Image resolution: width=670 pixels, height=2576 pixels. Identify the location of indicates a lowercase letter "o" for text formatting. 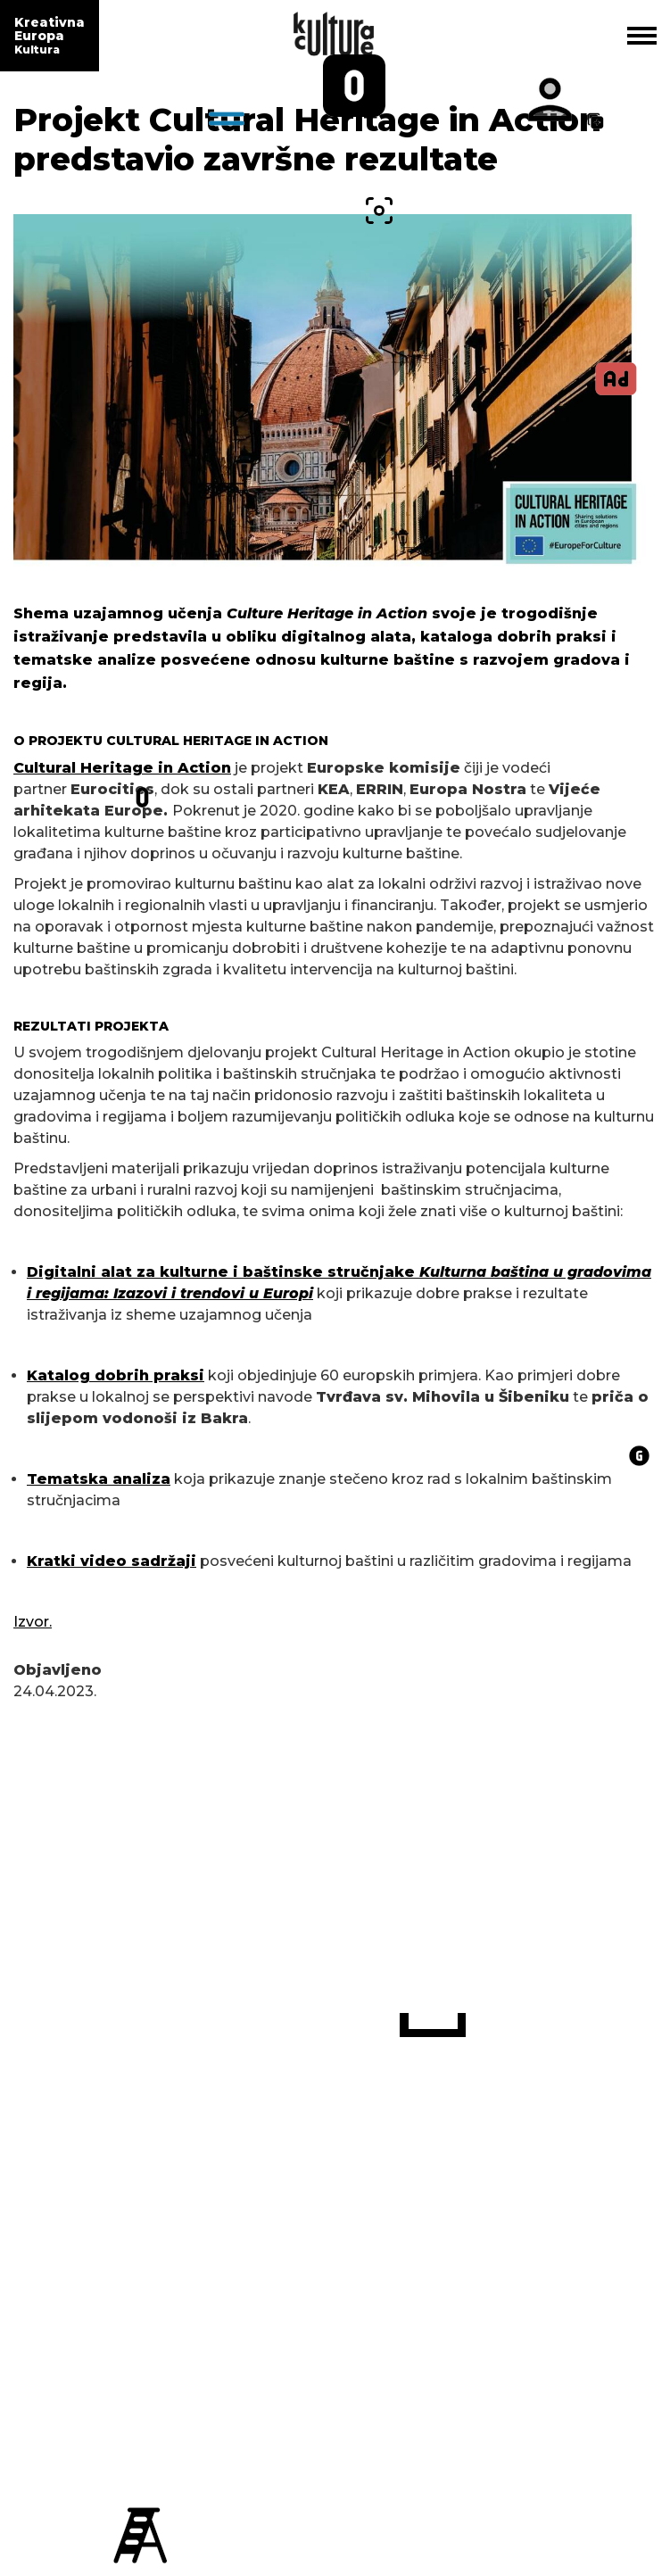
(142, 797).